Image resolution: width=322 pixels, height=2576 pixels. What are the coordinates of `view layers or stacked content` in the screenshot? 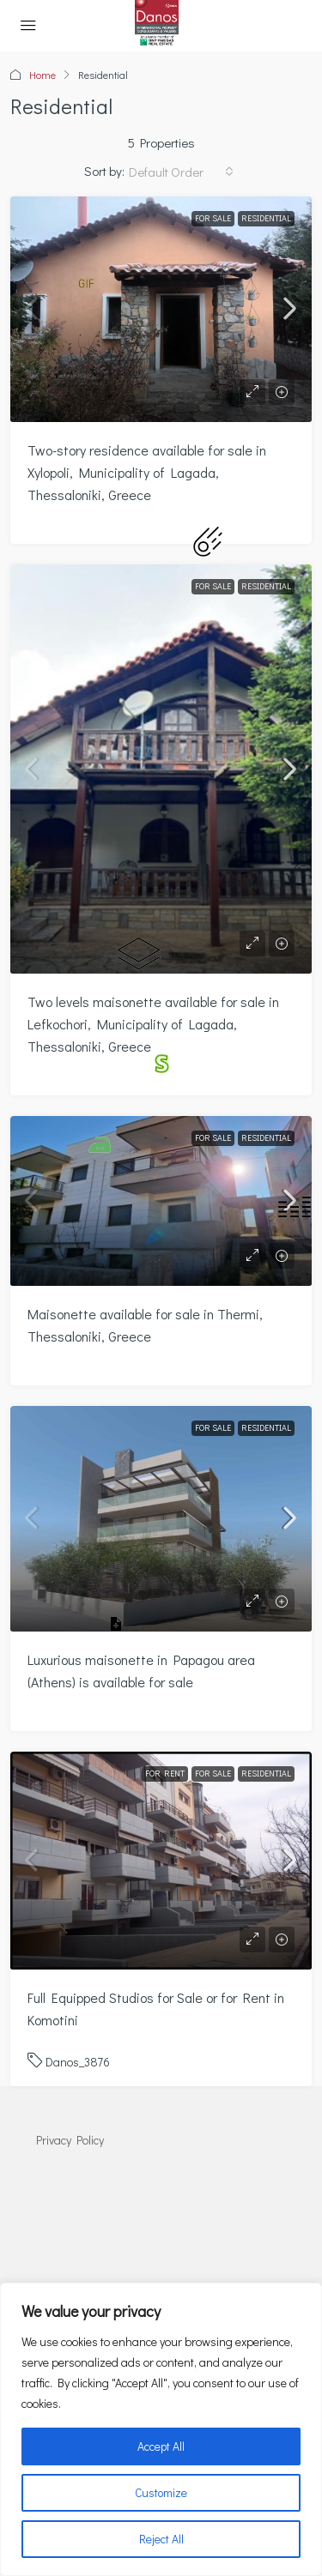 It's located at (138, 954).